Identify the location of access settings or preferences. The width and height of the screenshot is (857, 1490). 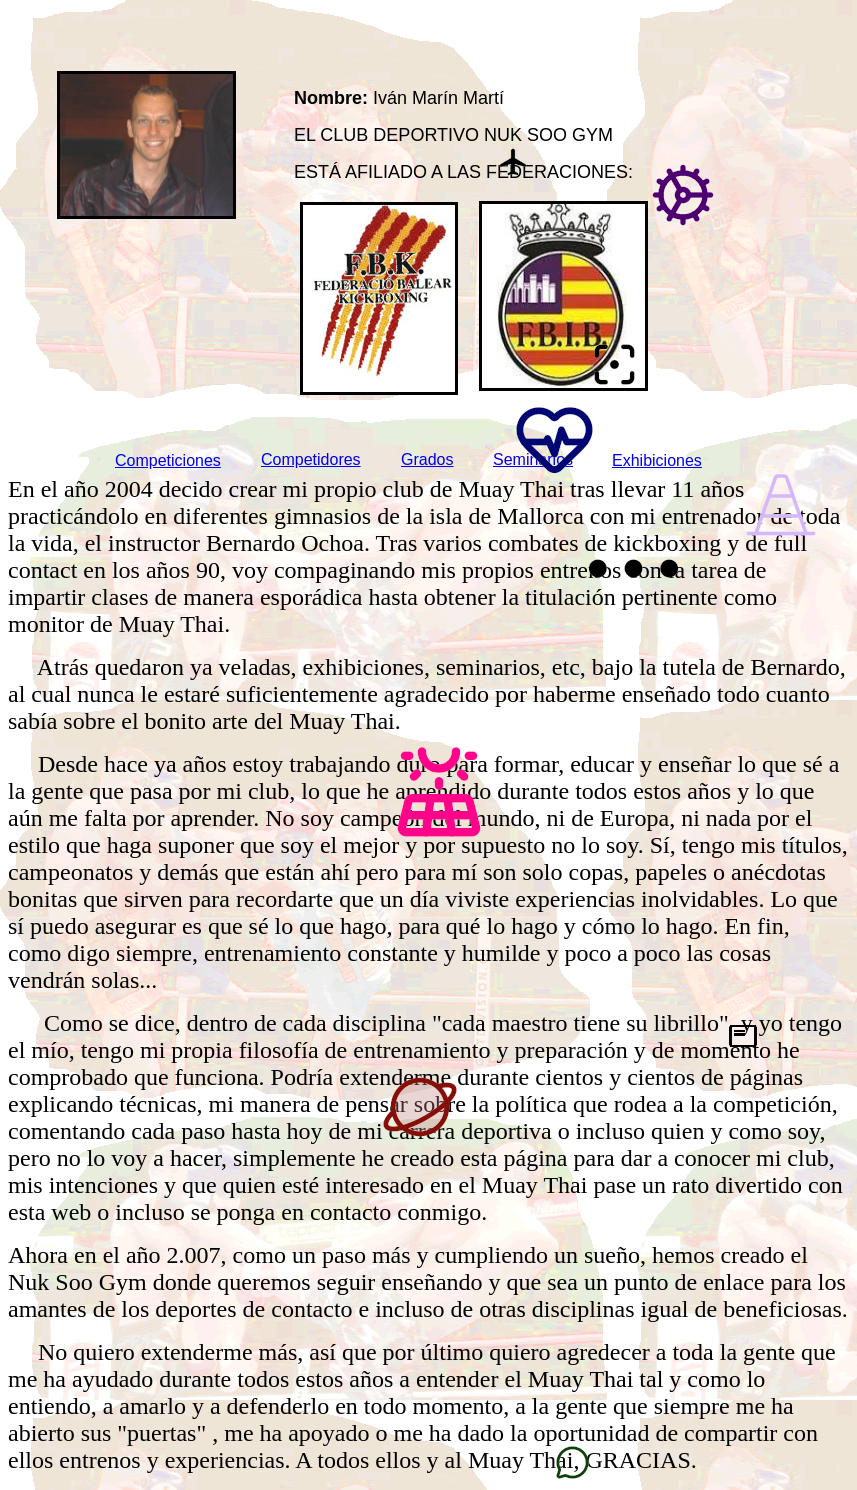
(683, 195).